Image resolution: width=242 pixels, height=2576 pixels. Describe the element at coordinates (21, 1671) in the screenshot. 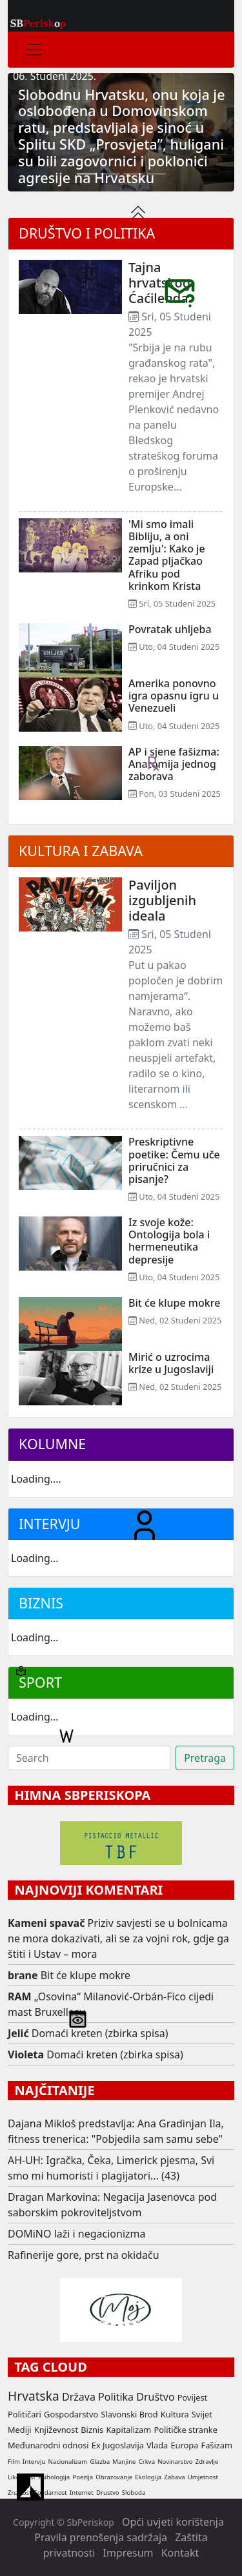

I see `access local library services` at that location.